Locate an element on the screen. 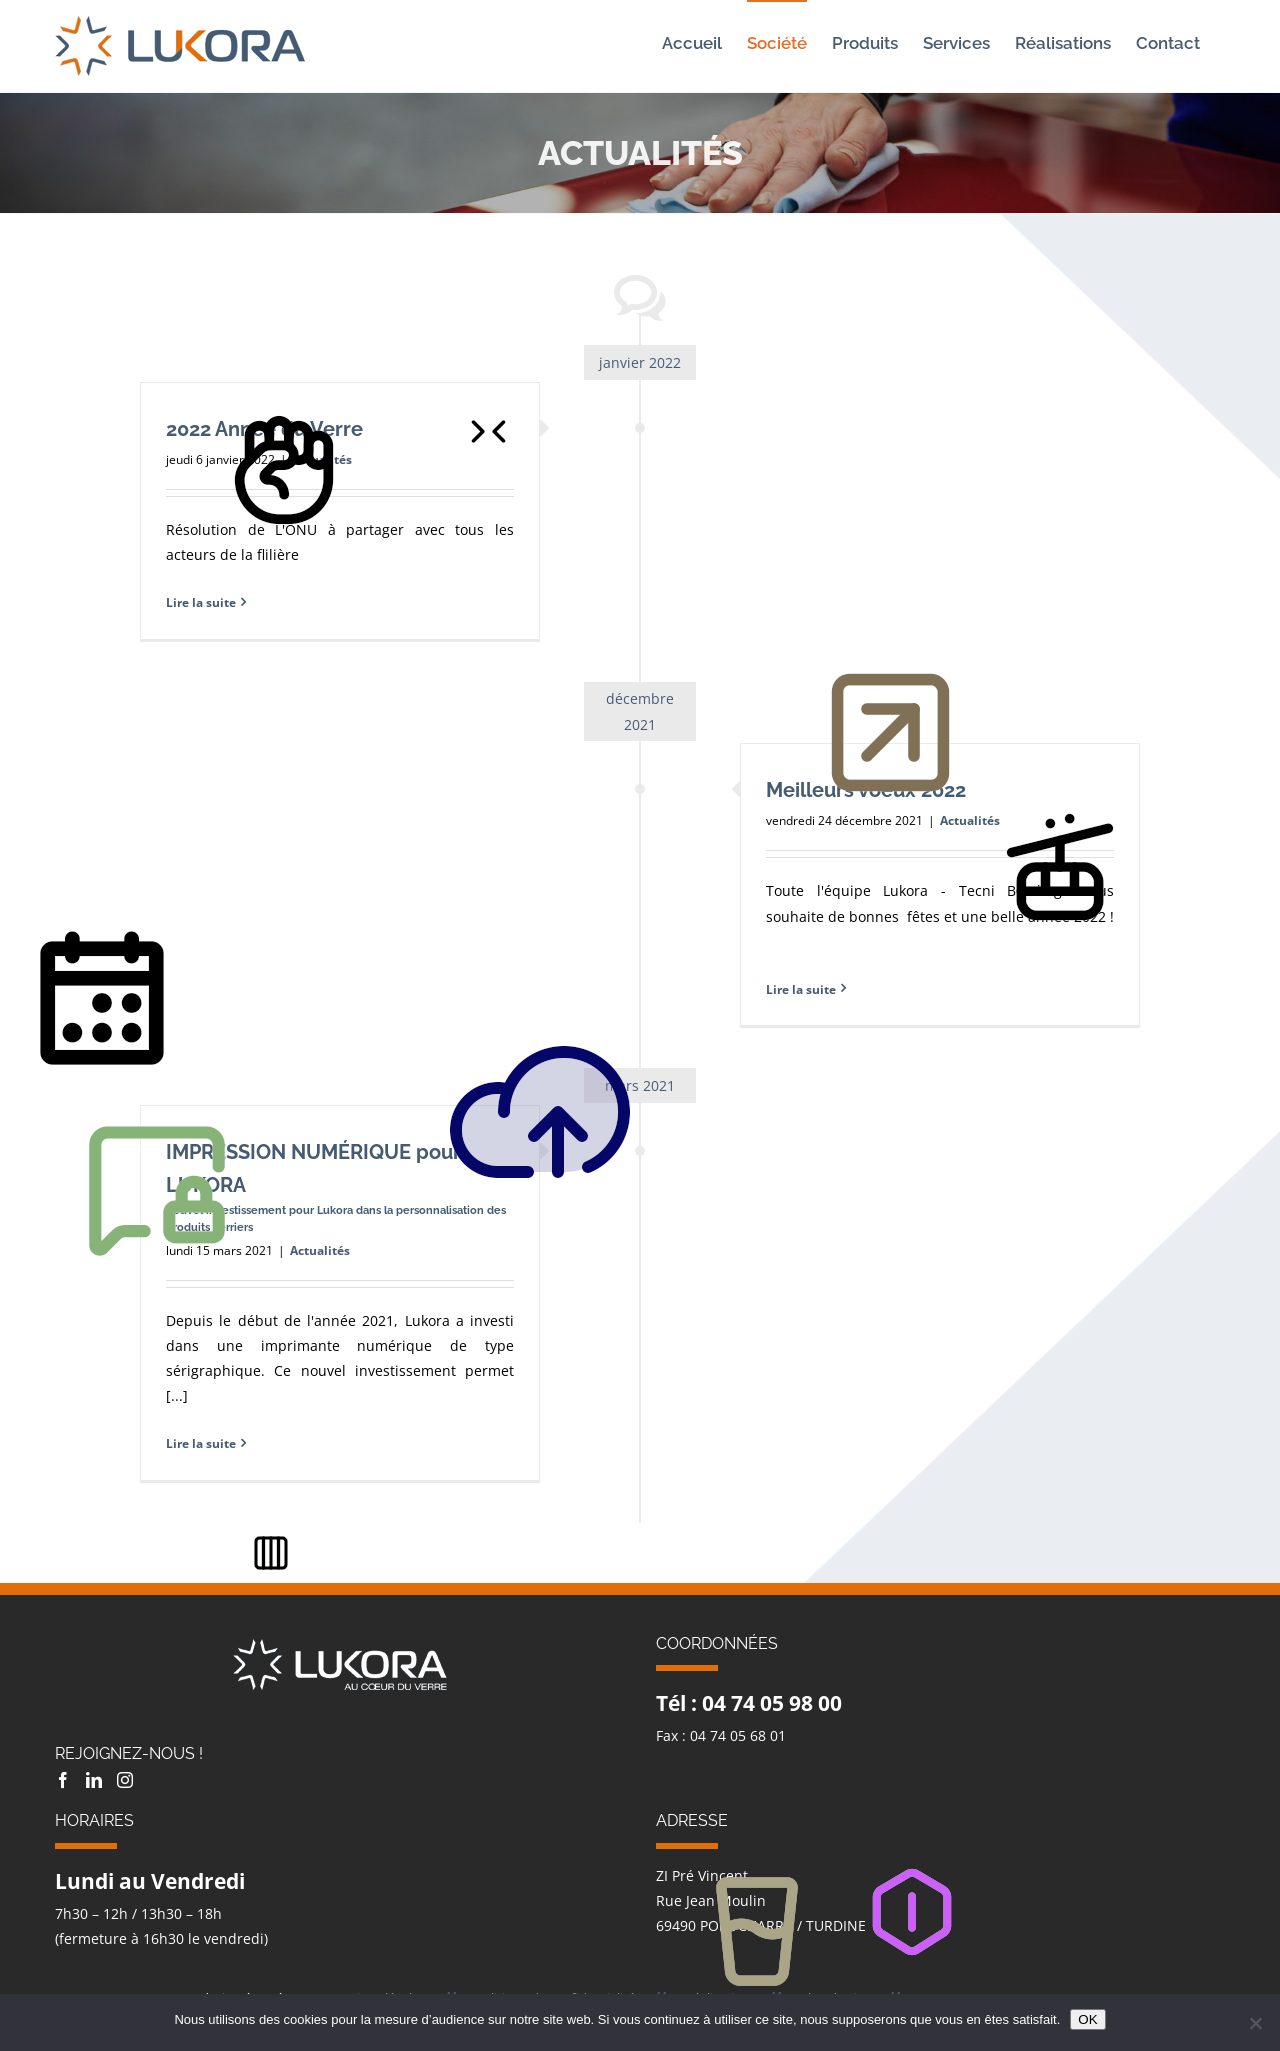  open link in a new window or tab is located at coordinates (890, 732).